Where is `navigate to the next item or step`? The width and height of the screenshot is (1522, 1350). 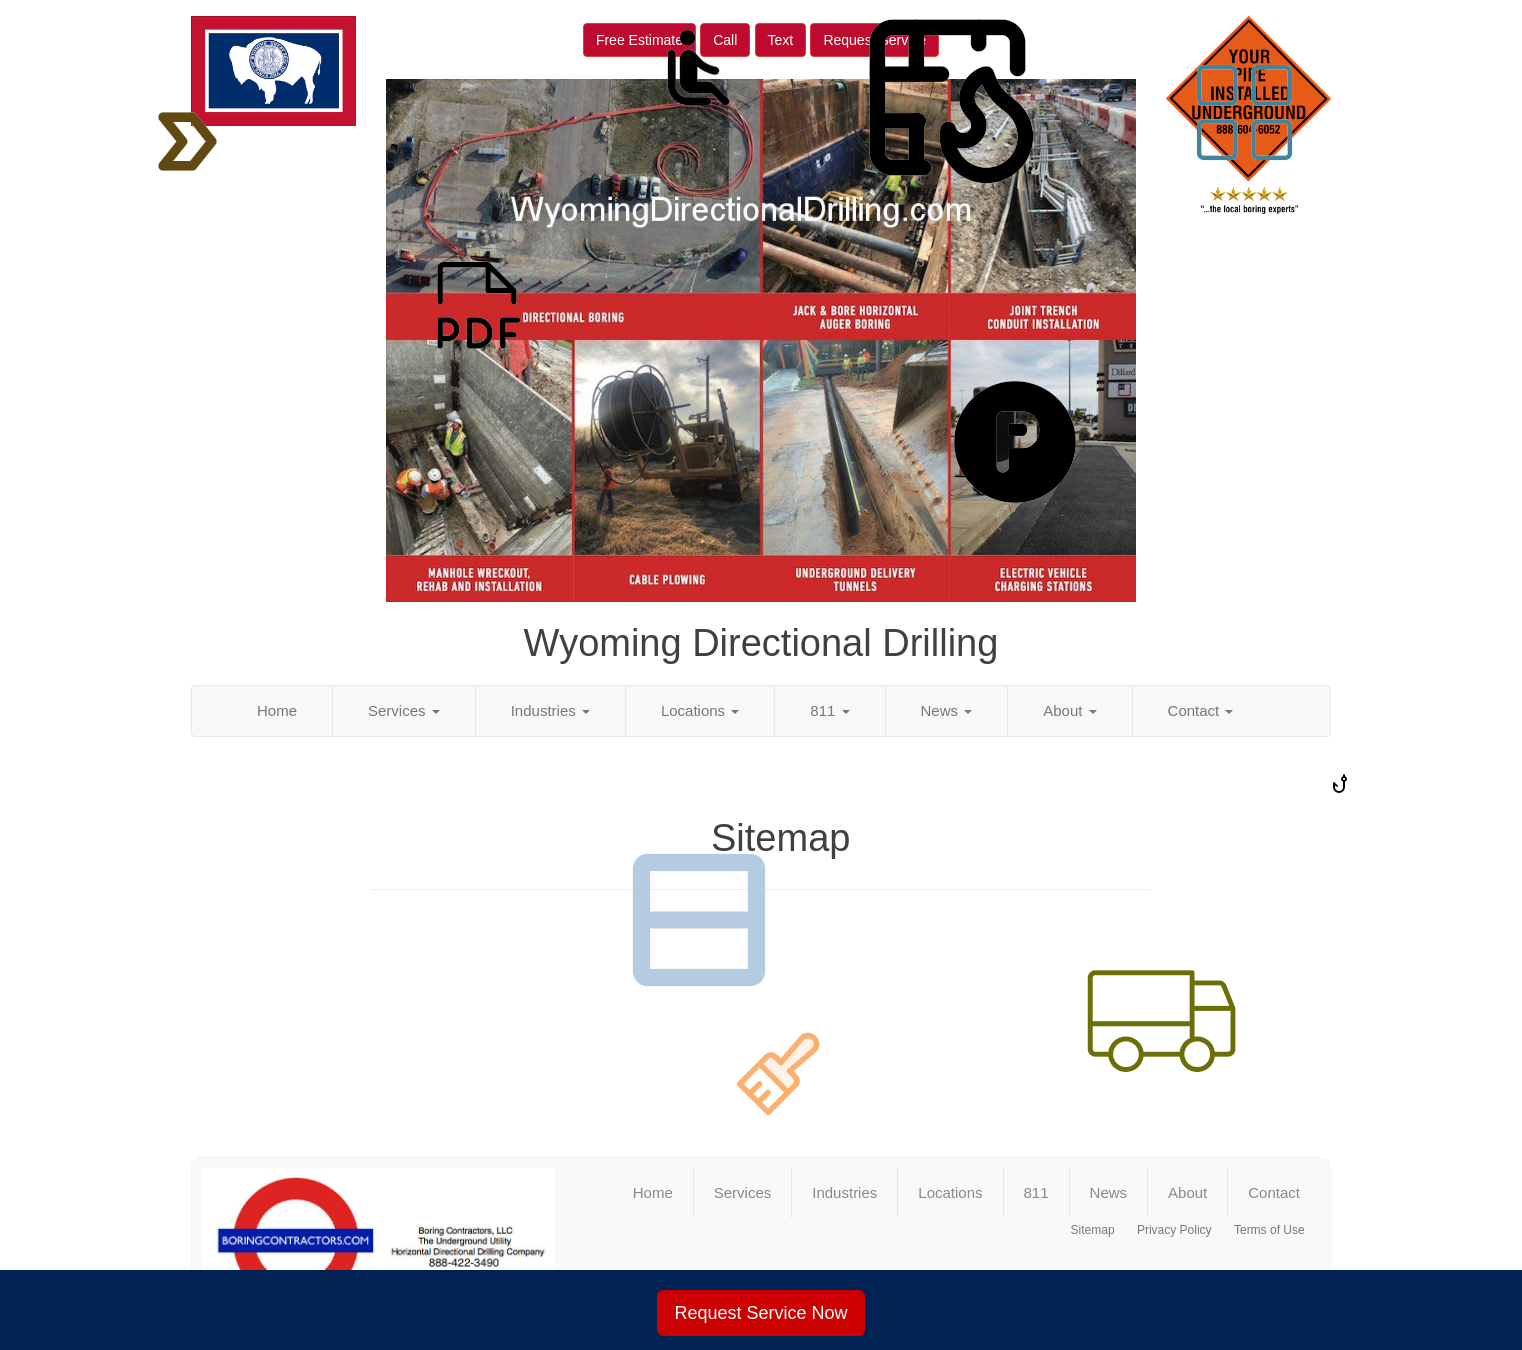 navigate to the next item or step is located at coordinates (187, 141).